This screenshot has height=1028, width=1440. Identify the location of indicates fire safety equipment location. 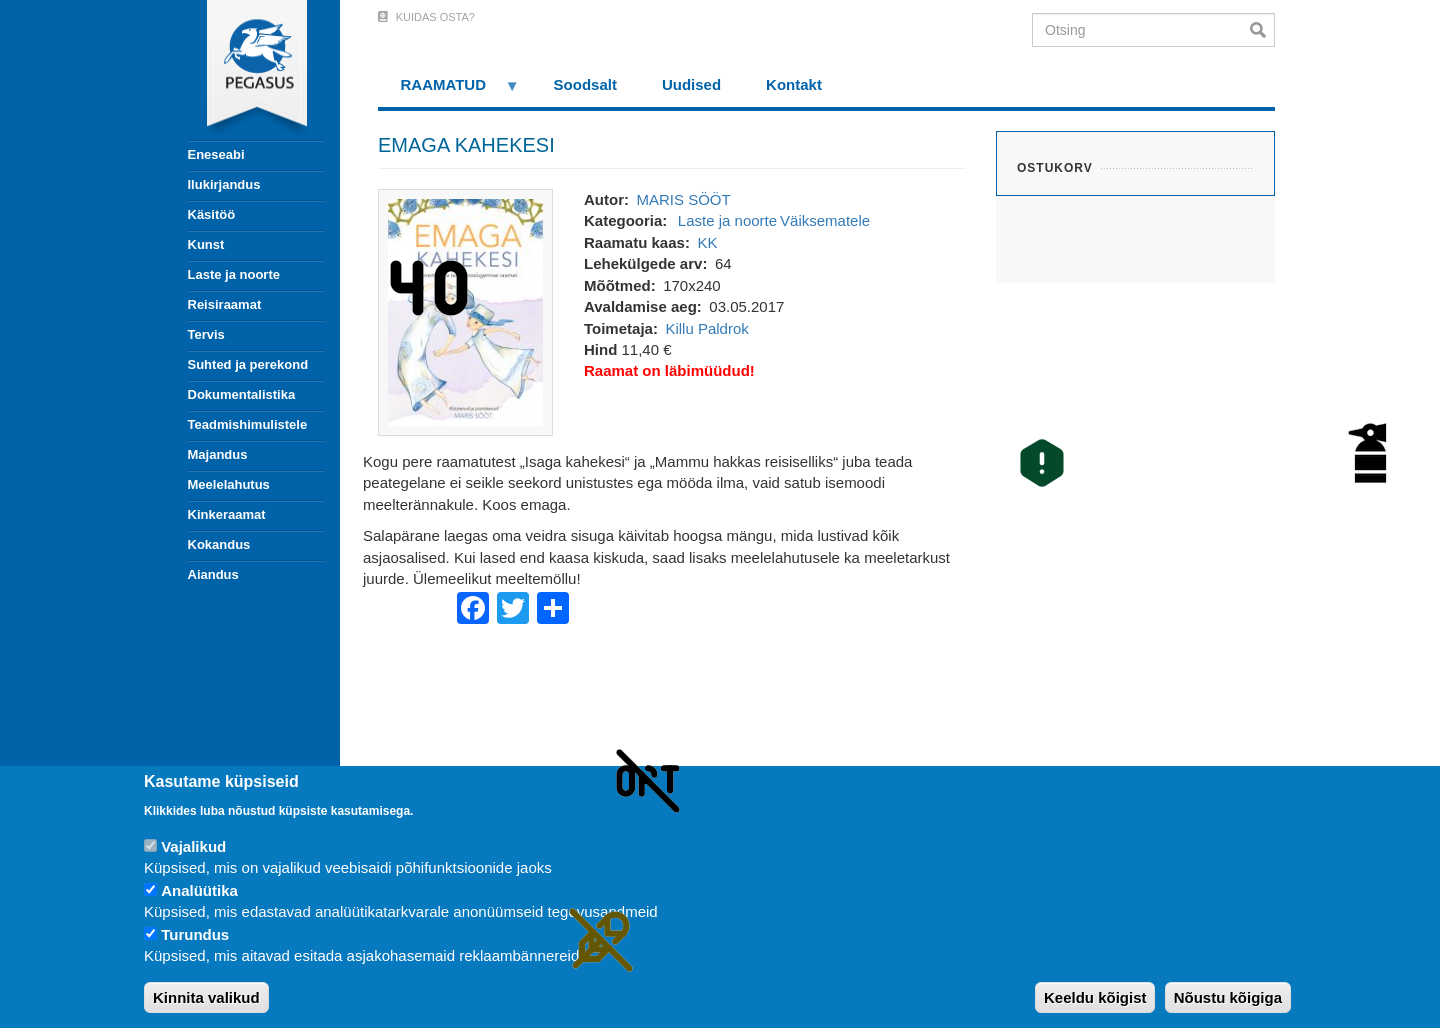
(1370, 451).